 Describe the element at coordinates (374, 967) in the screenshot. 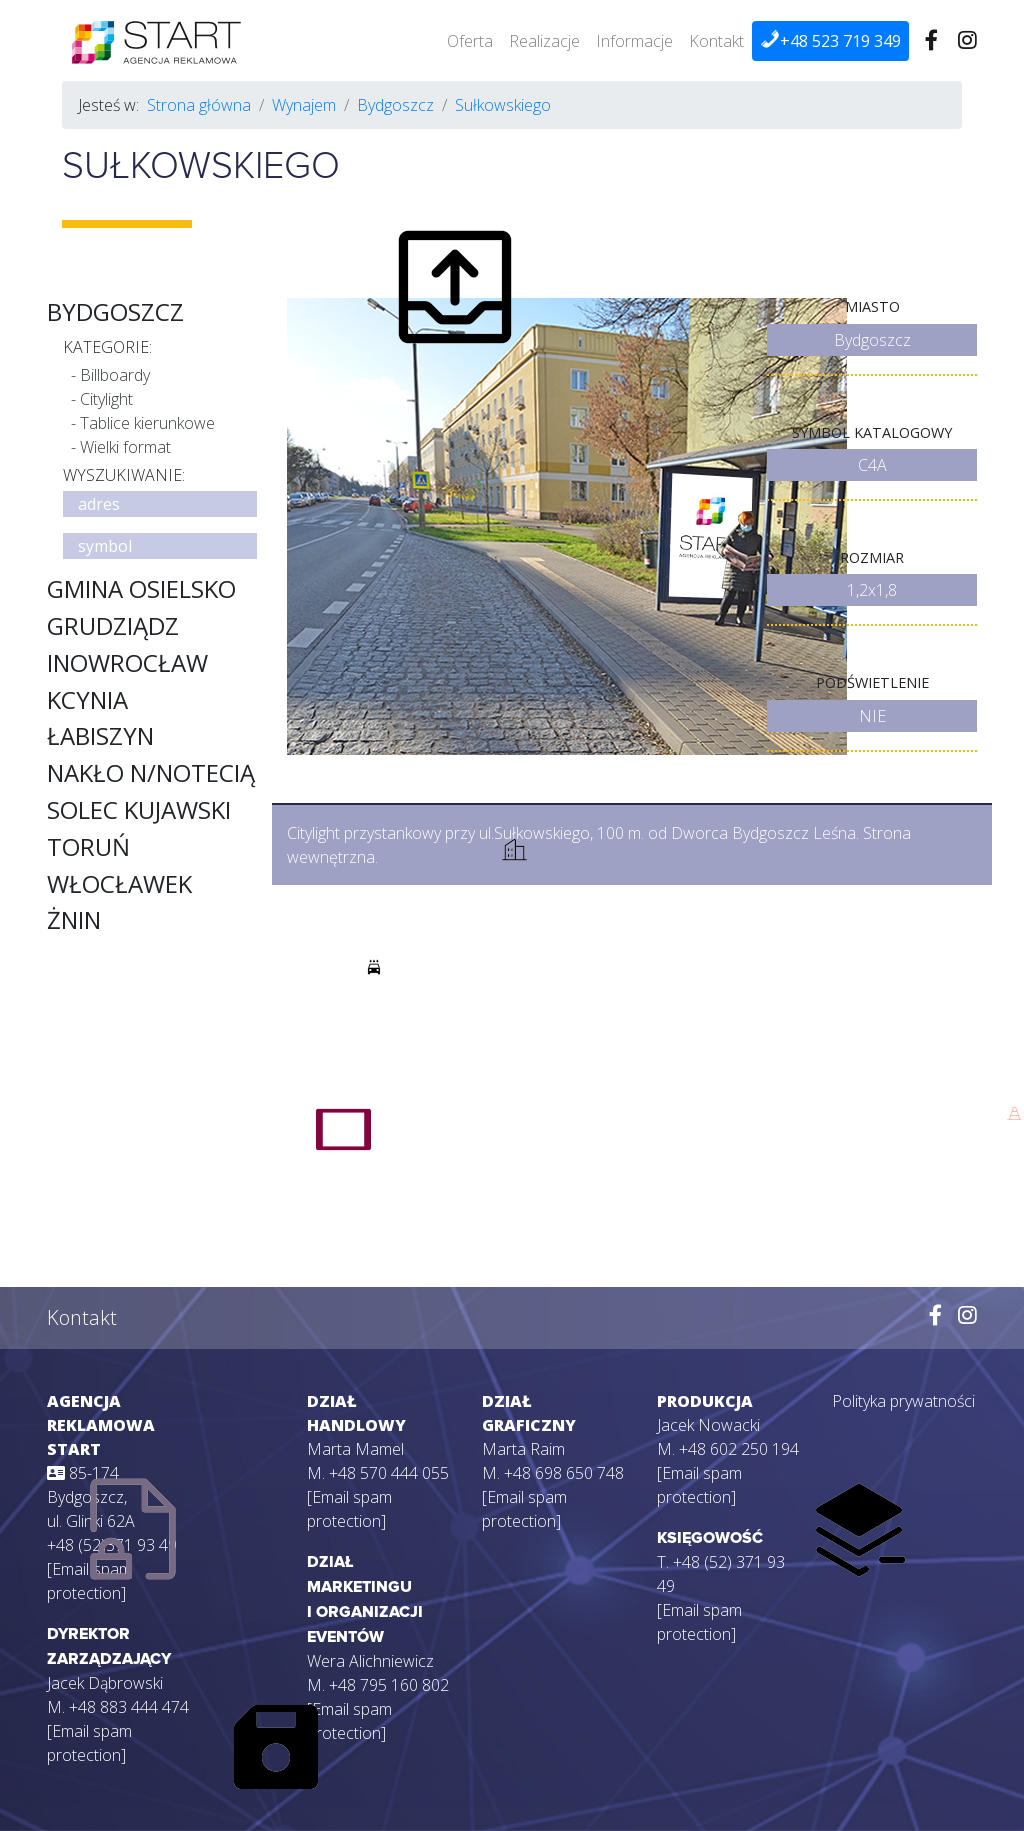

I see `find nearby car wash locations` at that location.